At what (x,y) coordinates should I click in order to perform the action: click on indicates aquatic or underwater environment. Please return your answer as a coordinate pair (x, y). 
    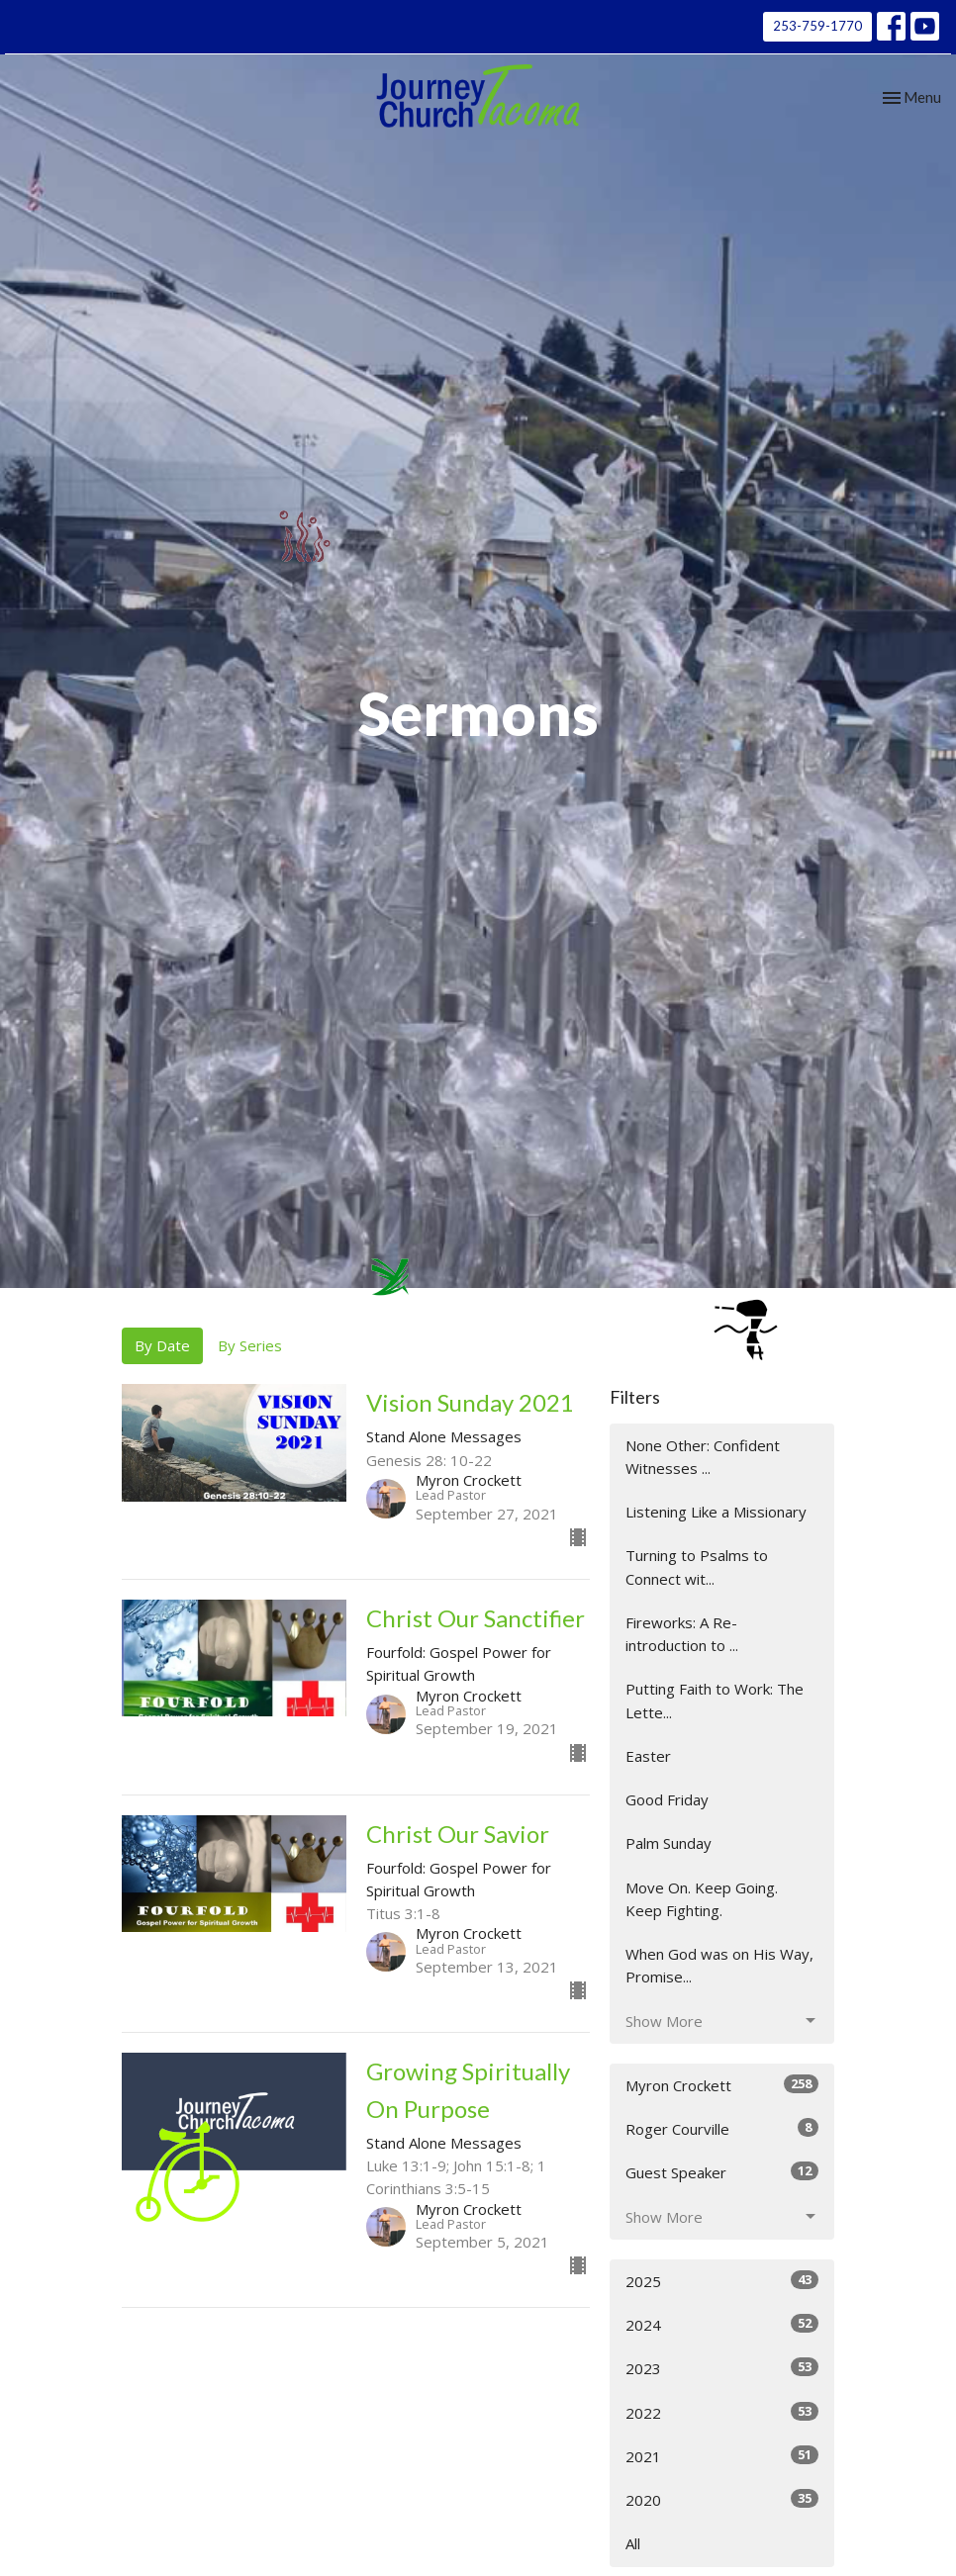
    Looking at the image, I should click on (305, 536).